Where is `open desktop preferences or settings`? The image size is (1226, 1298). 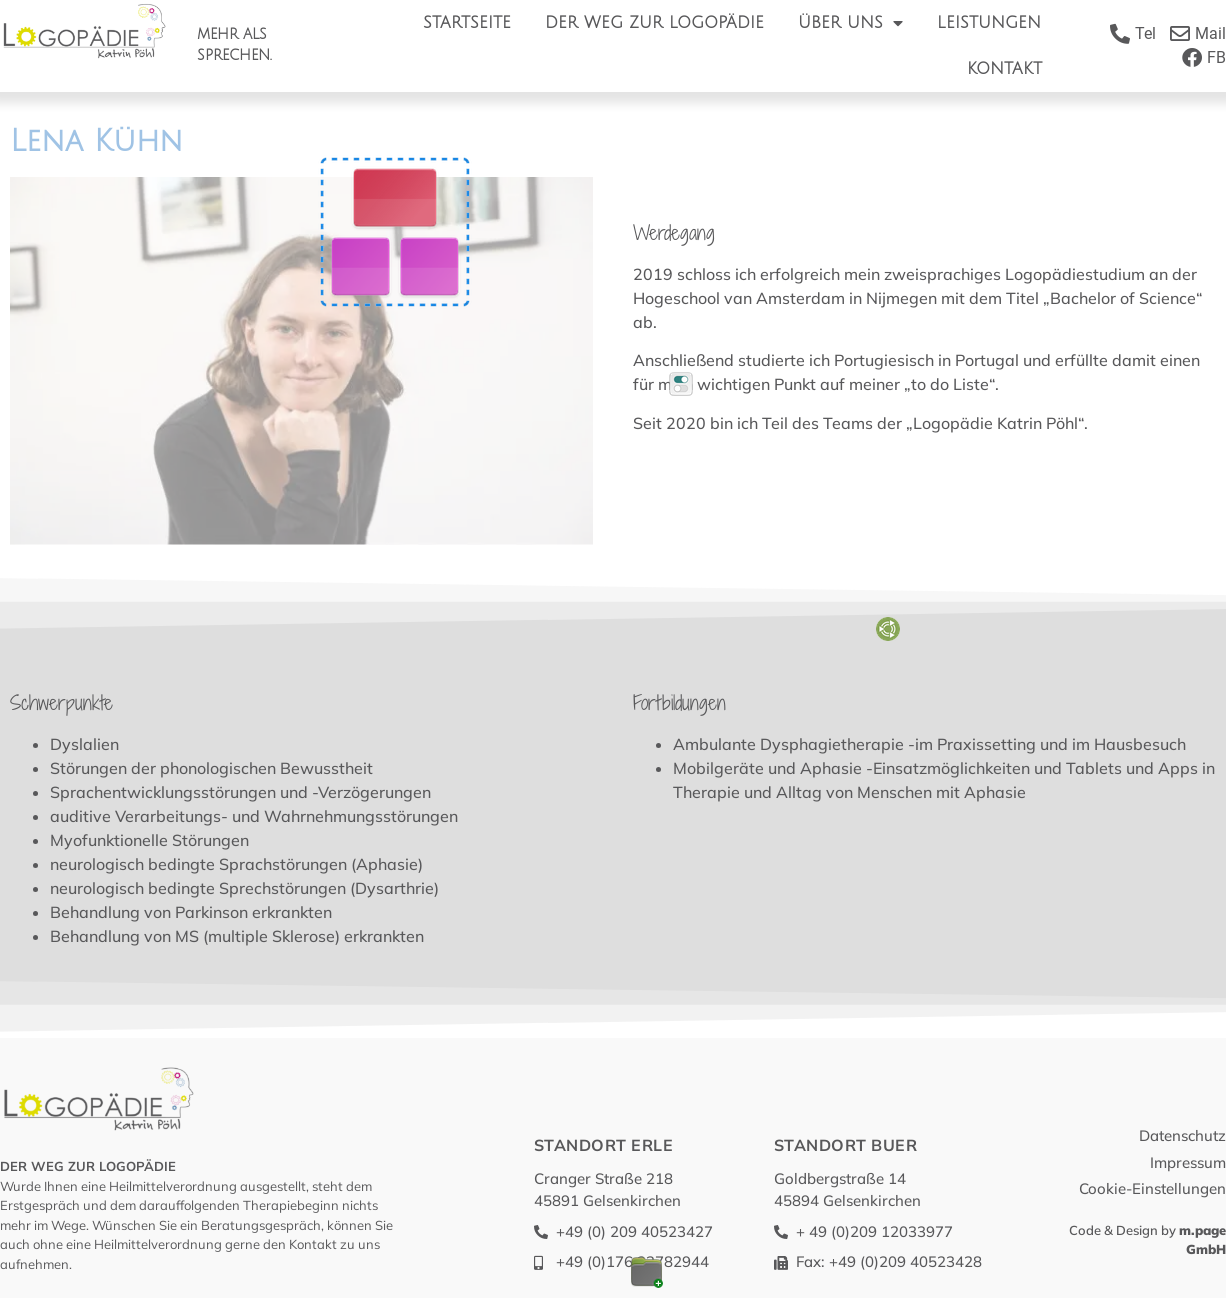
open desktop preferences or settings is located at coordinates (681, 384).